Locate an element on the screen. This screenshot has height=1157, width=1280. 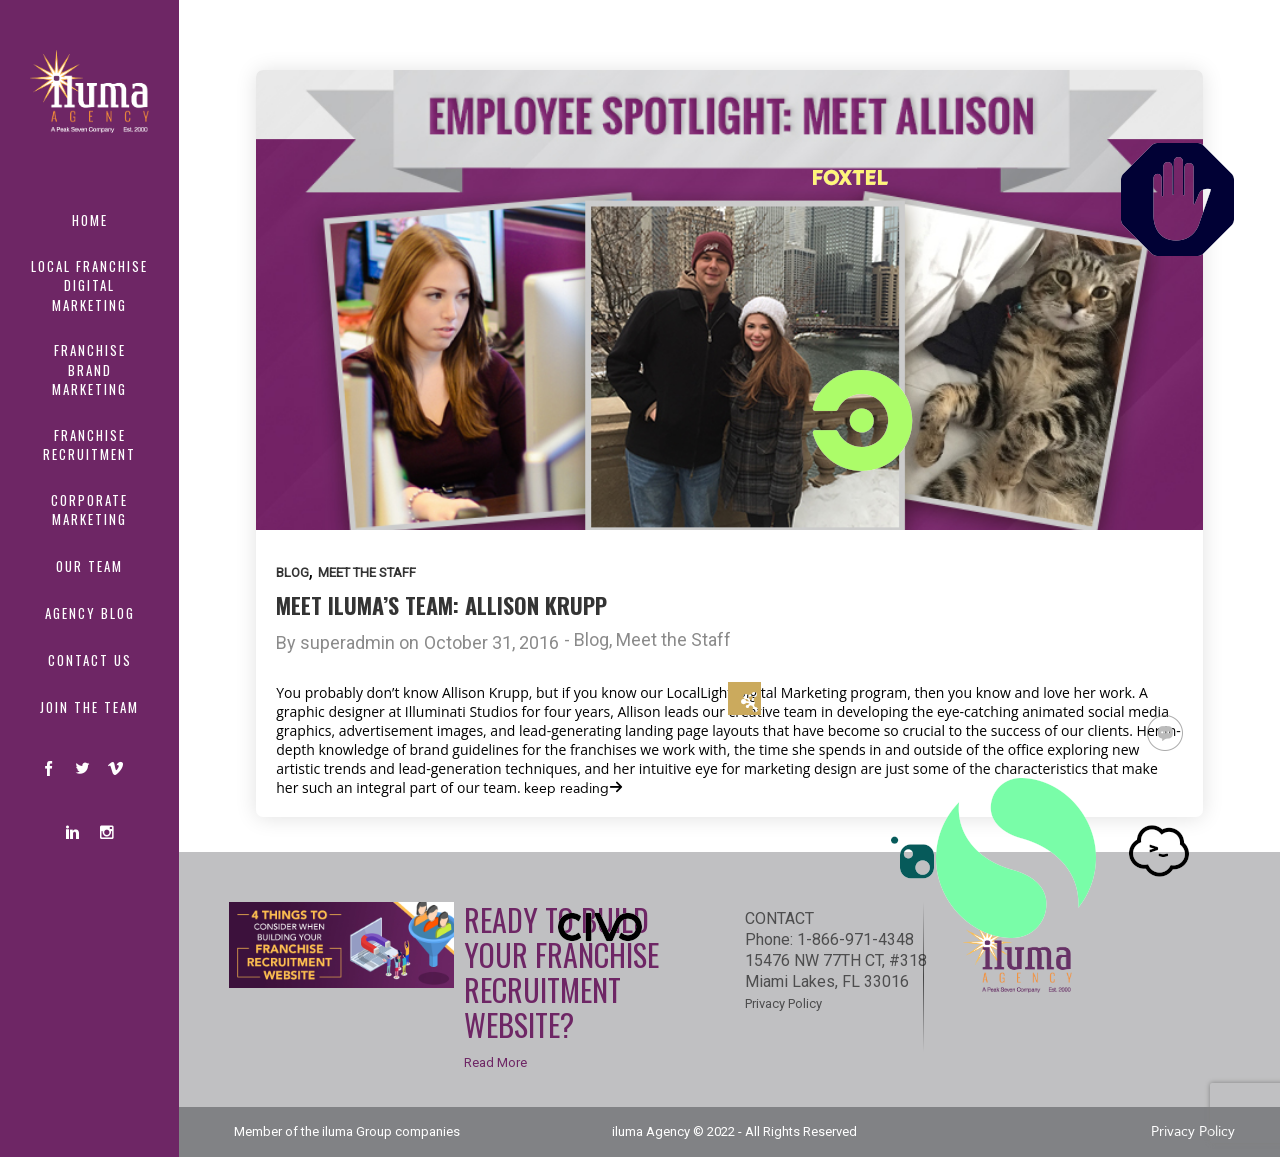
cytoscape.js library logo is located at coordinates (744, 698).